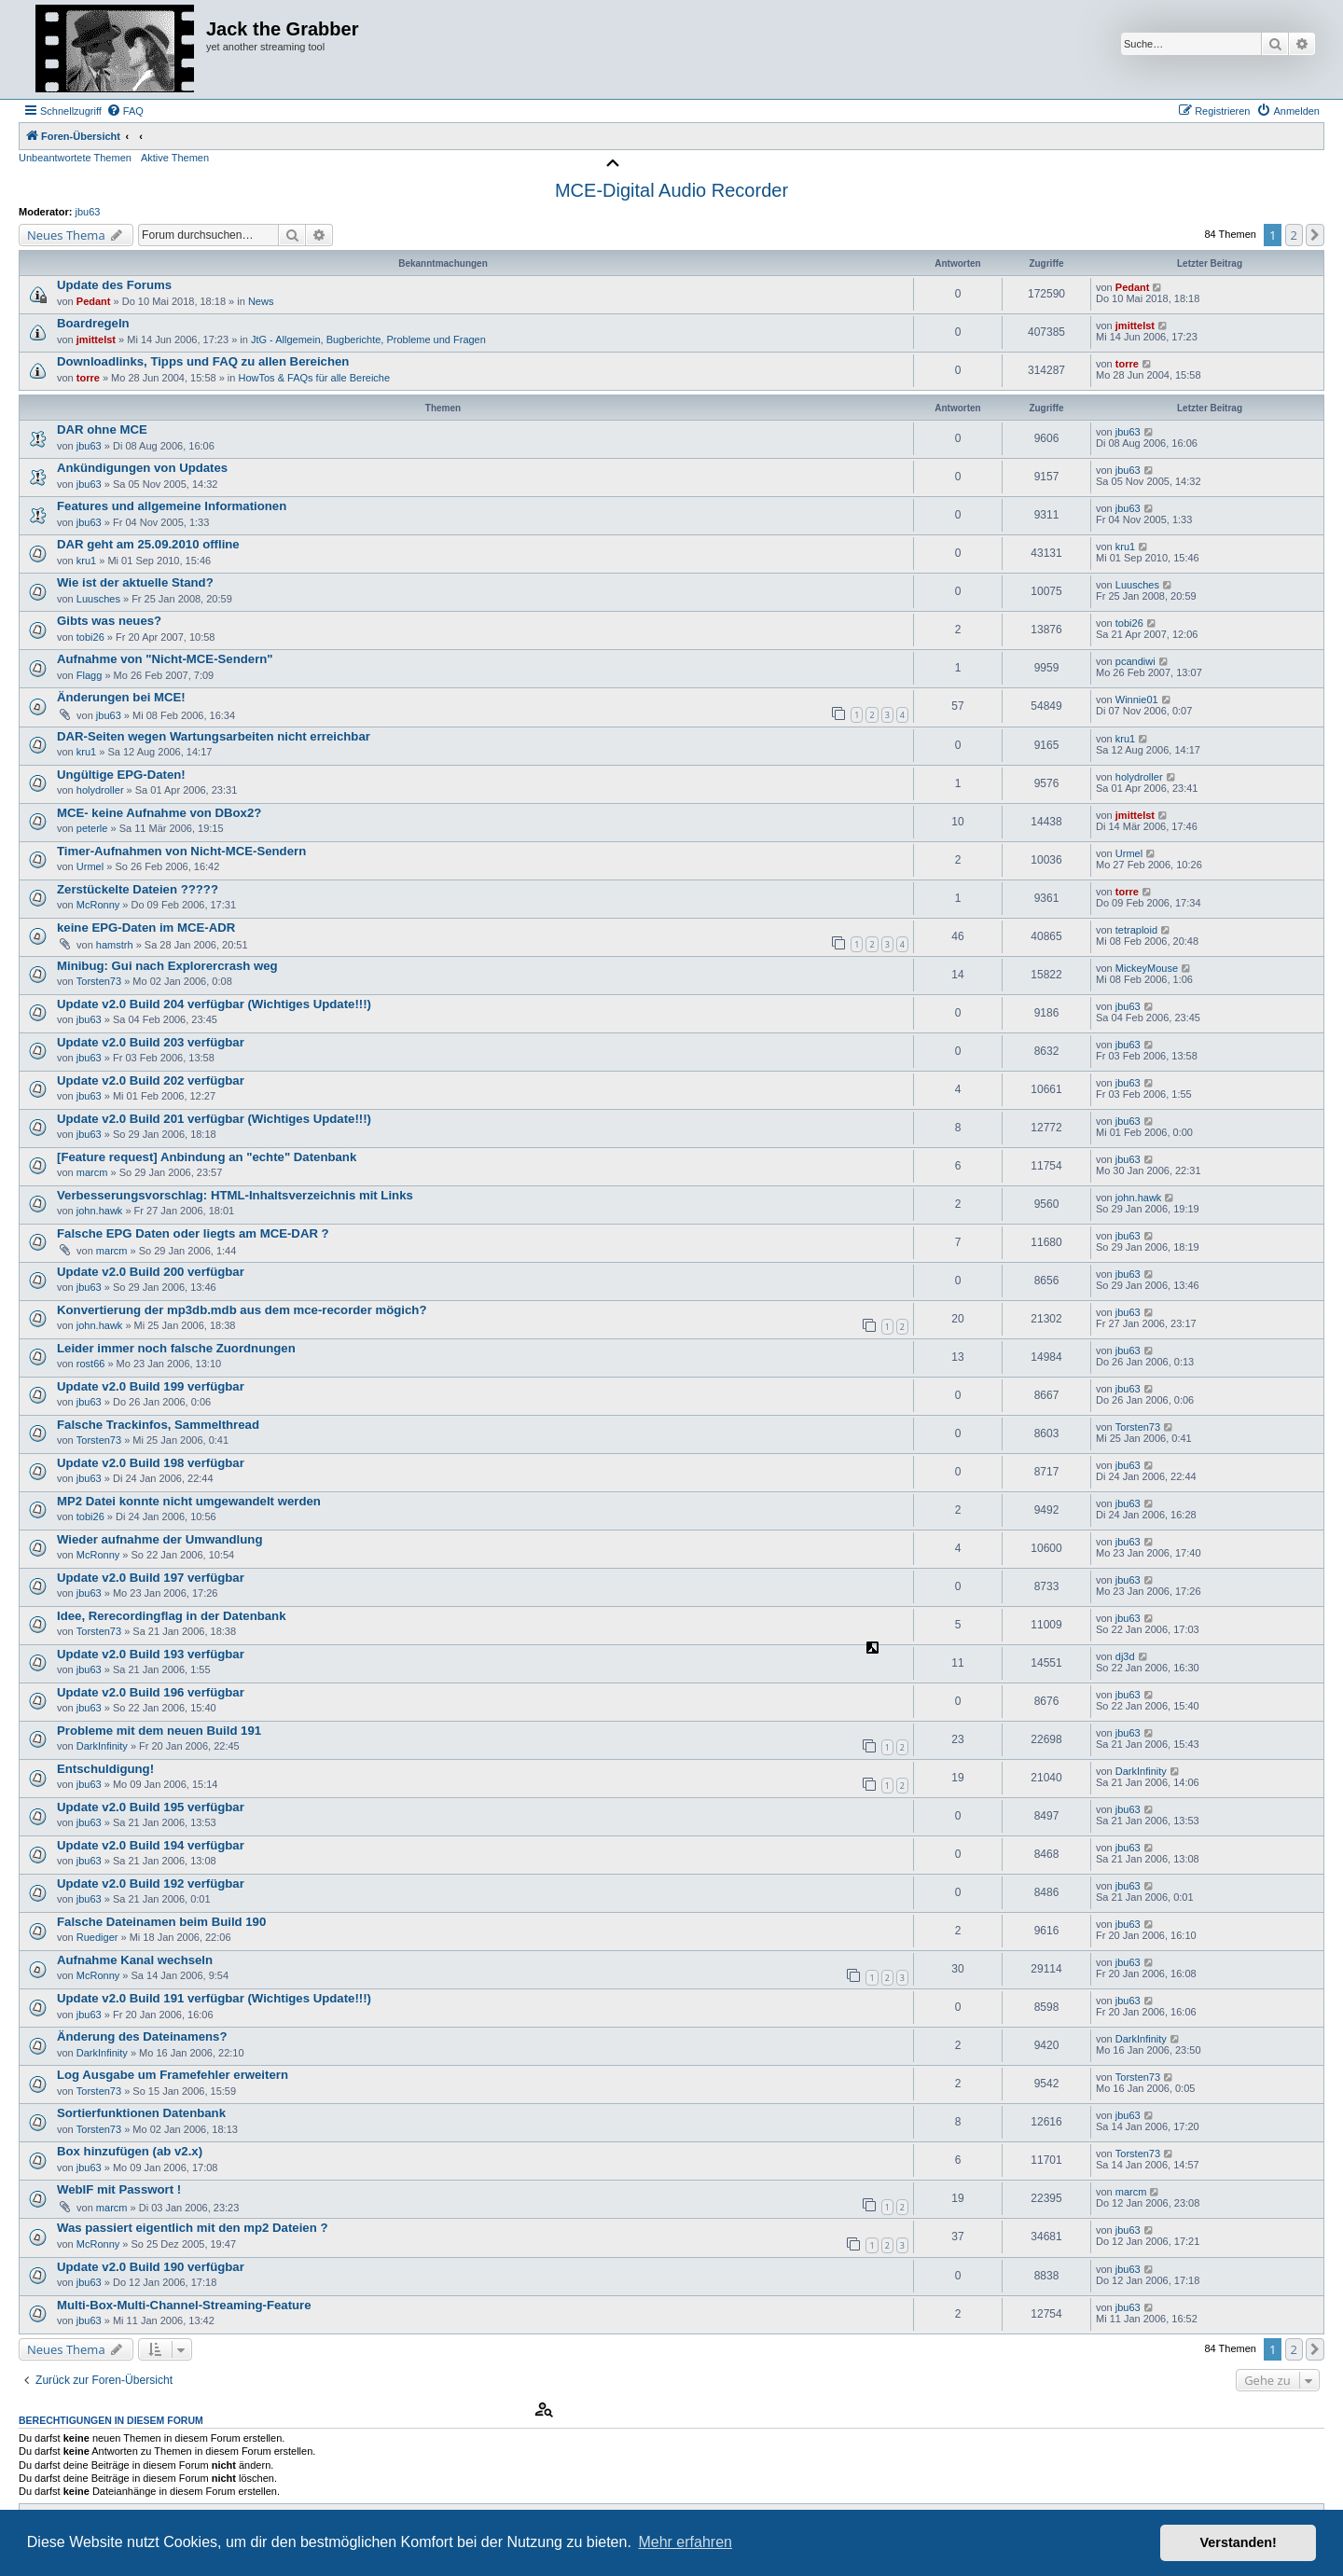 Image resolution: width=1343 pixels, height=2576 pixels. Describe the element at coordinates (613, 163) in the screenshot. I see `collapse an expanded section` at that location.